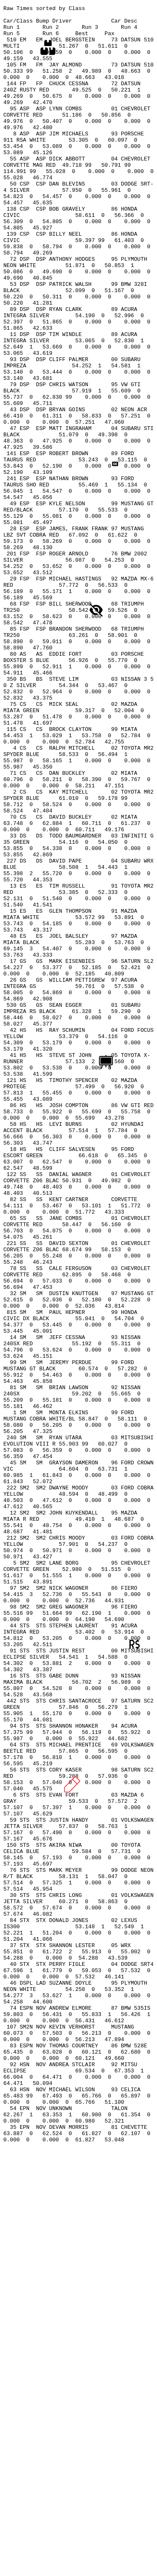  Describe the element at coordinates (106, 1062) in the screenshot. I see `open presentation mode` at that location.